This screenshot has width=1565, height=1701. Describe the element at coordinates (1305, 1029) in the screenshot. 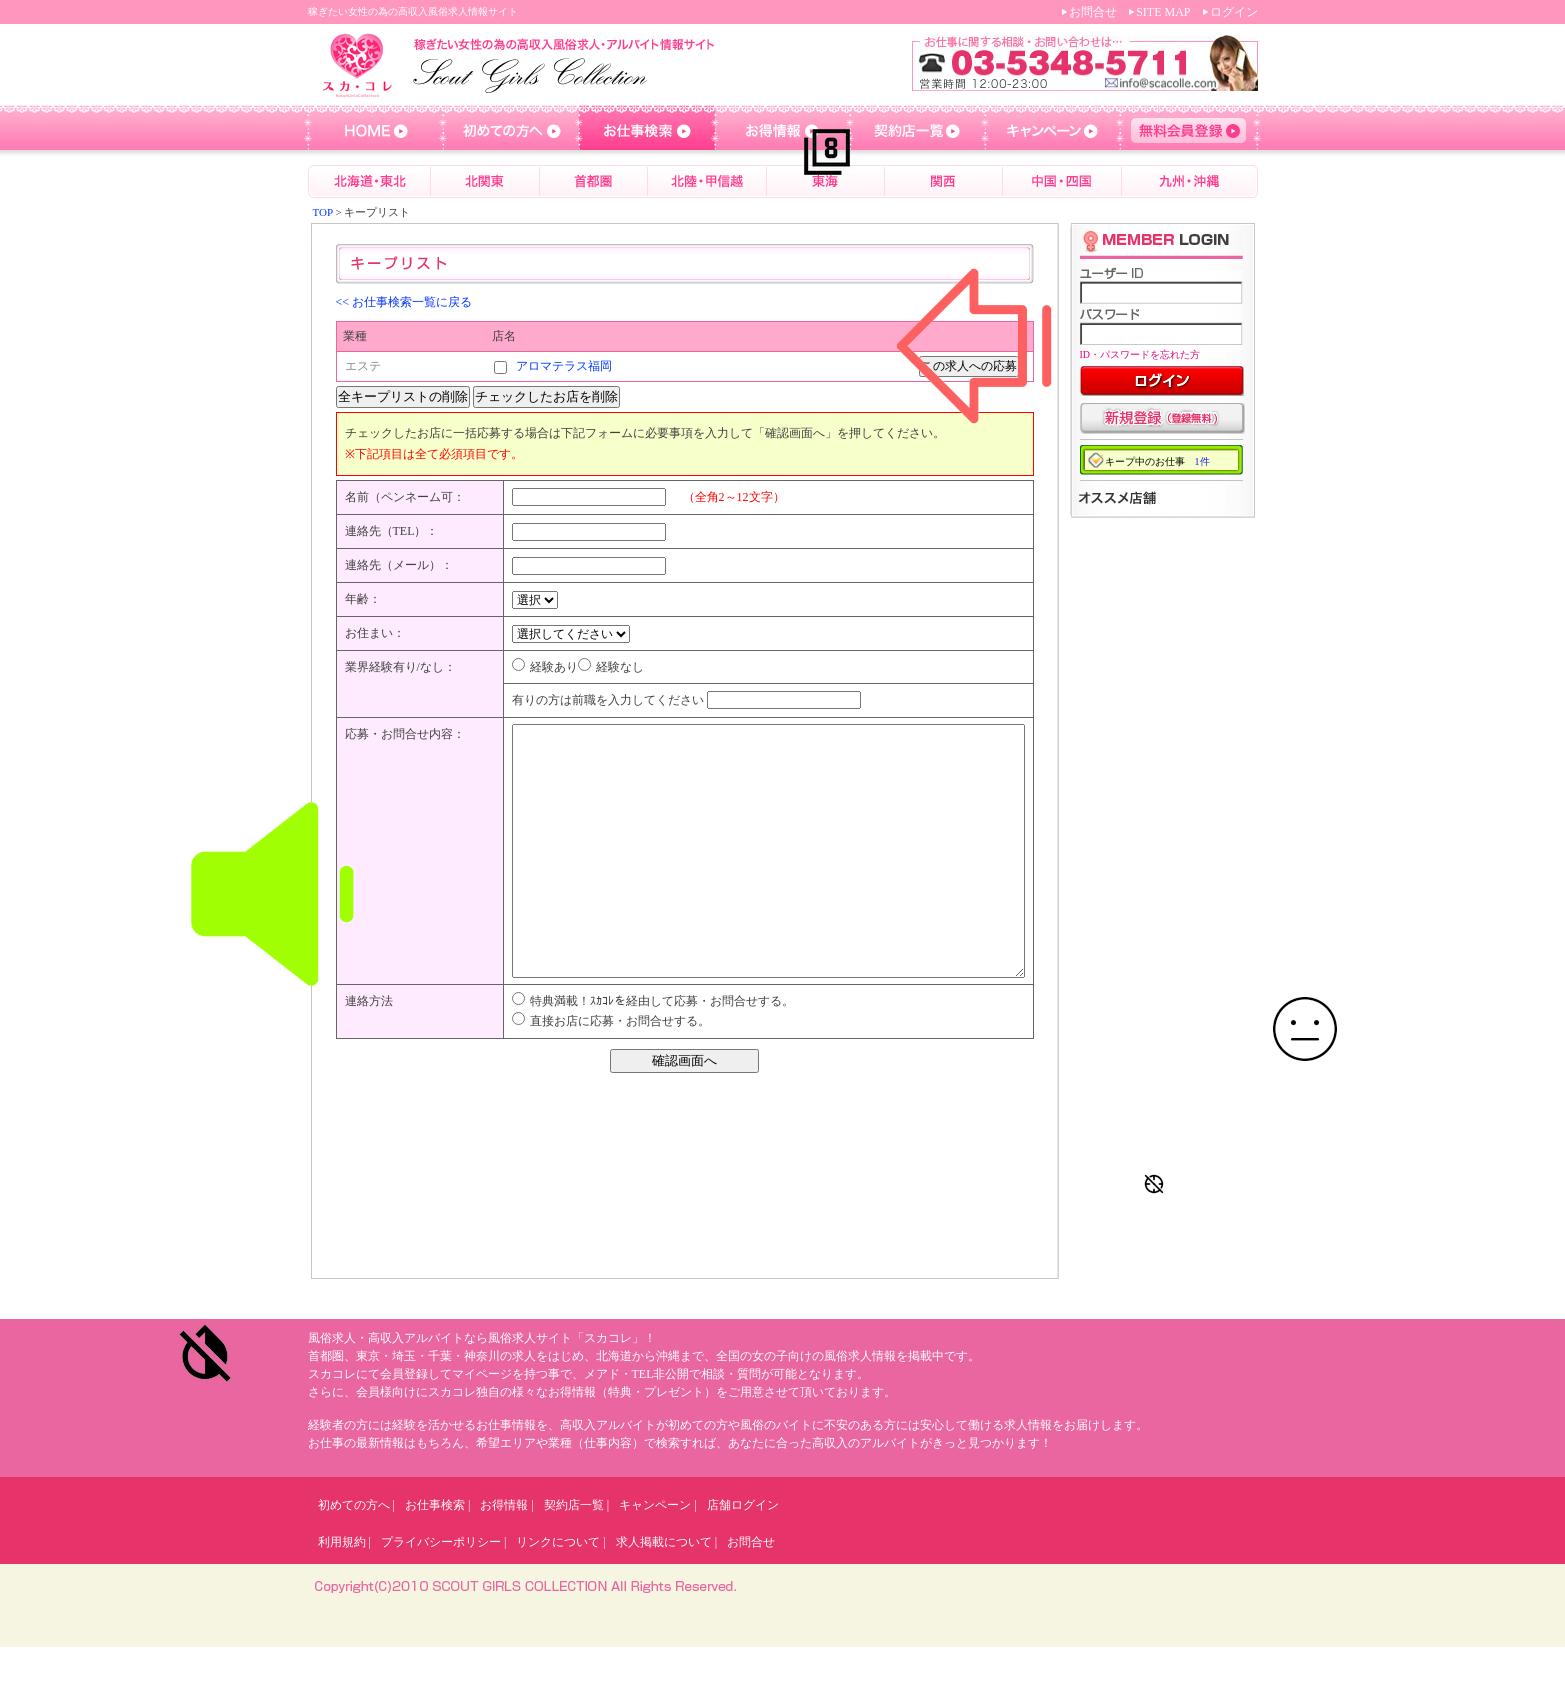

I see `rate your experience as neutral` at that location.